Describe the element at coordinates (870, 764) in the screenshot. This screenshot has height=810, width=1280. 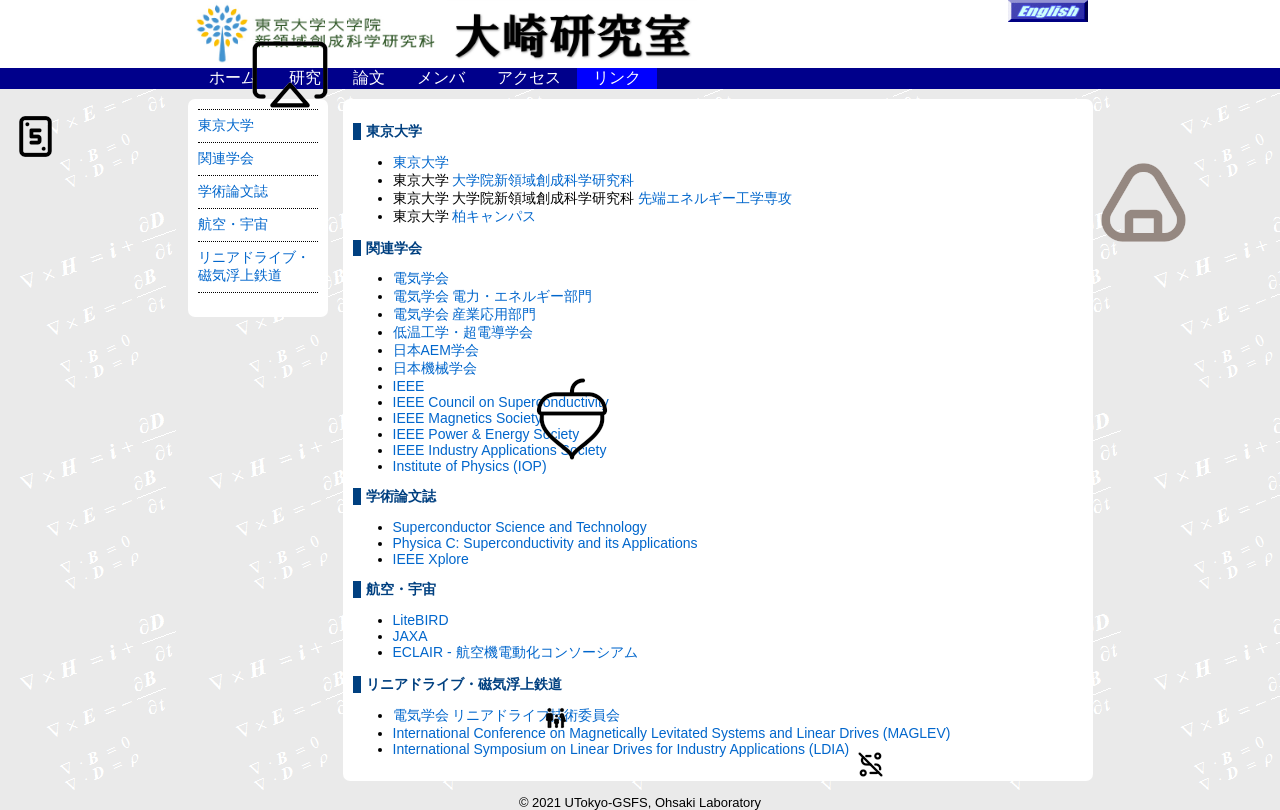
I see `disable route navigation` at that location.